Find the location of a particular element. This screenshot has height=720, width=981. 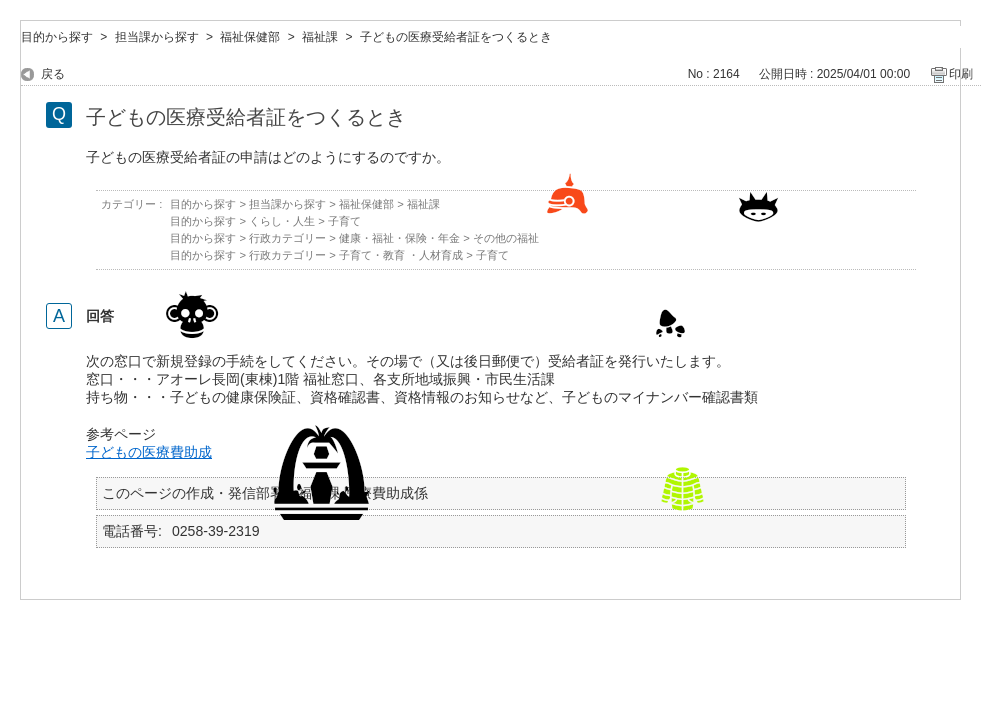

activate defense or shield ability is located at coordinates (758, 207).